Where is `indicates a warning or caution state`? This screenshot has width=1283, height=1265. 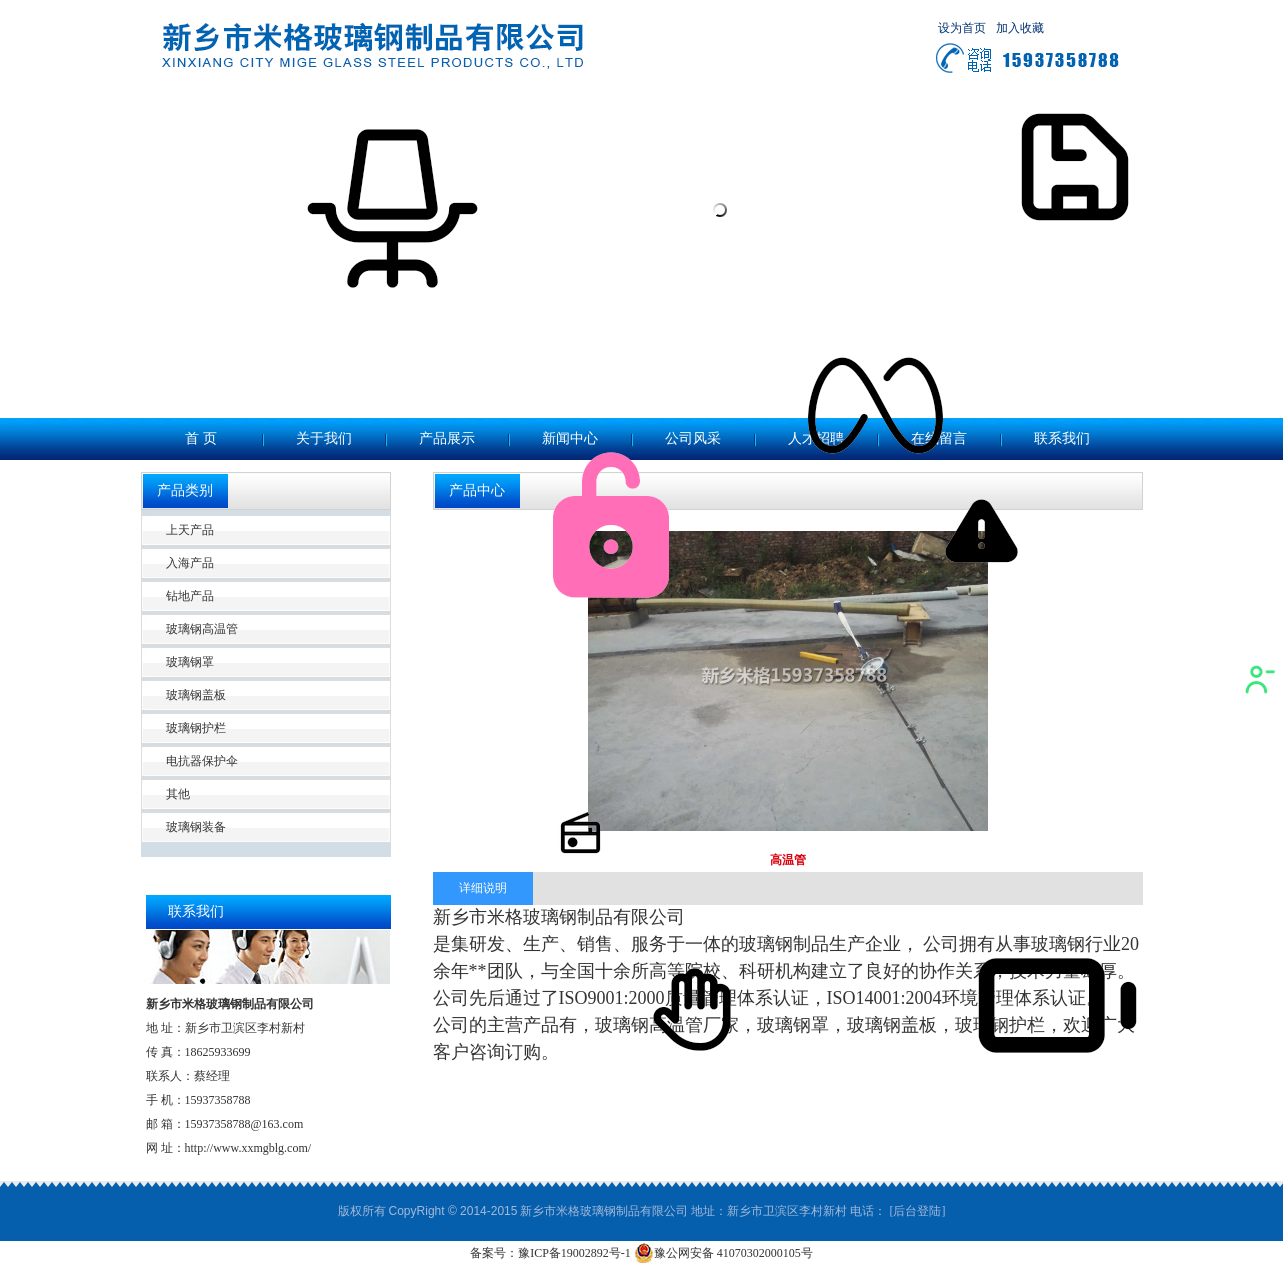
indicates a warning or caution state is located at coordinates (981, 532).